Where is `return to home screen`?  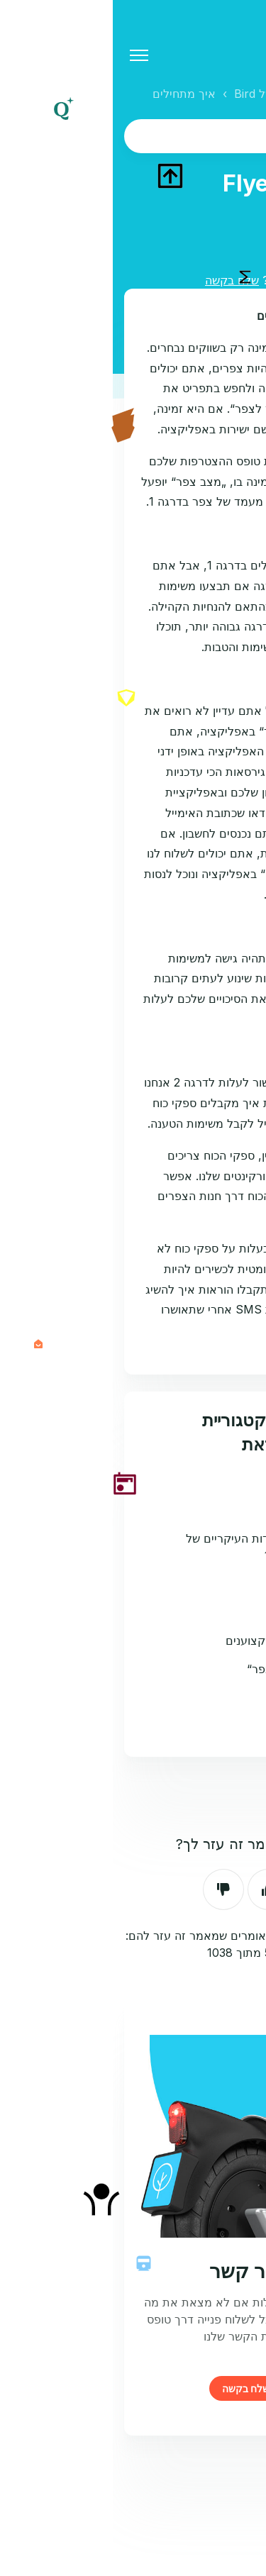
return to home screen is located at coordinates (38, 1344).